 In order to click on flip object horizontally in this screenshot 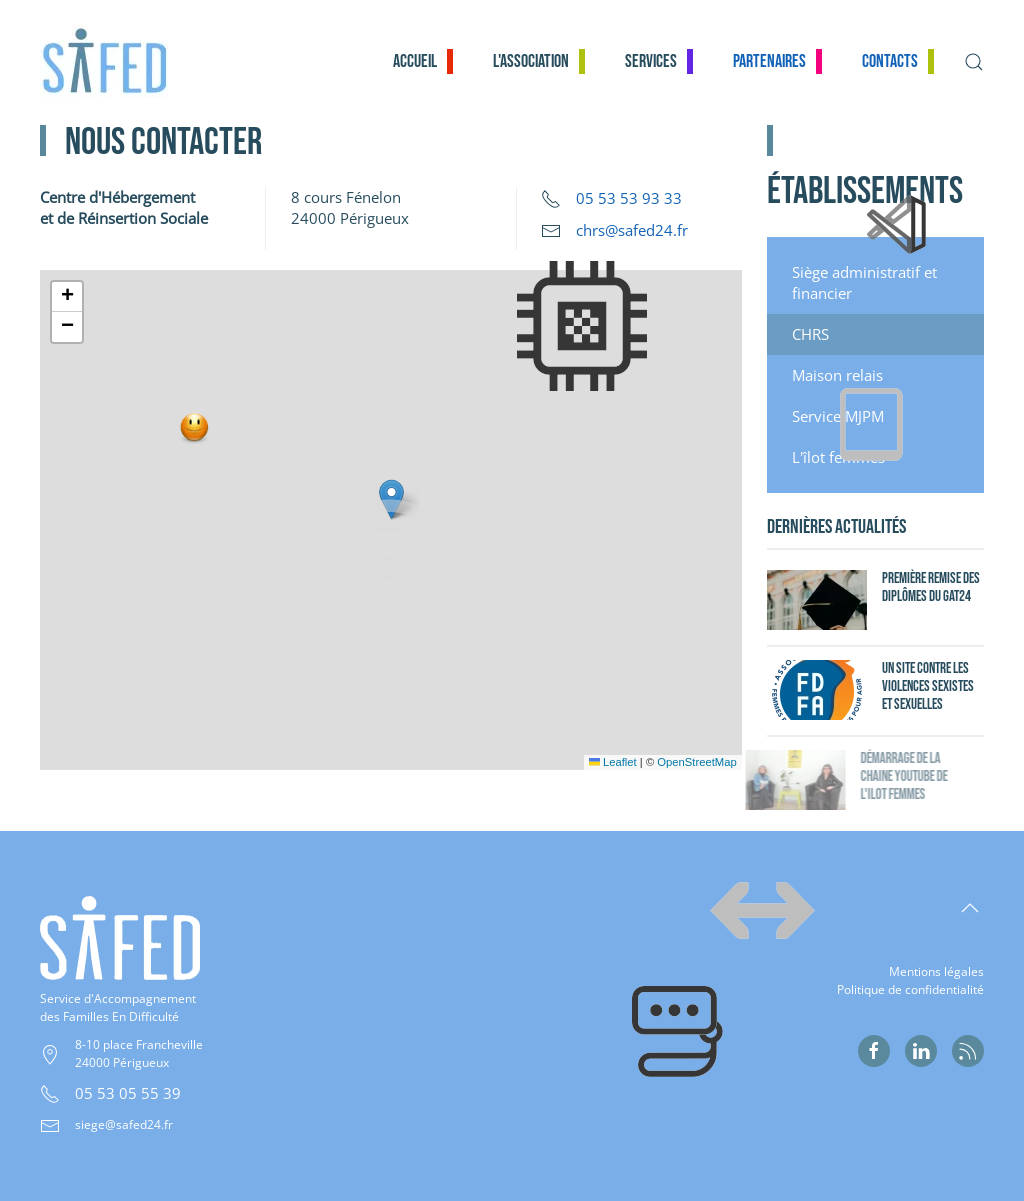, I will do `click(762, 910)`.